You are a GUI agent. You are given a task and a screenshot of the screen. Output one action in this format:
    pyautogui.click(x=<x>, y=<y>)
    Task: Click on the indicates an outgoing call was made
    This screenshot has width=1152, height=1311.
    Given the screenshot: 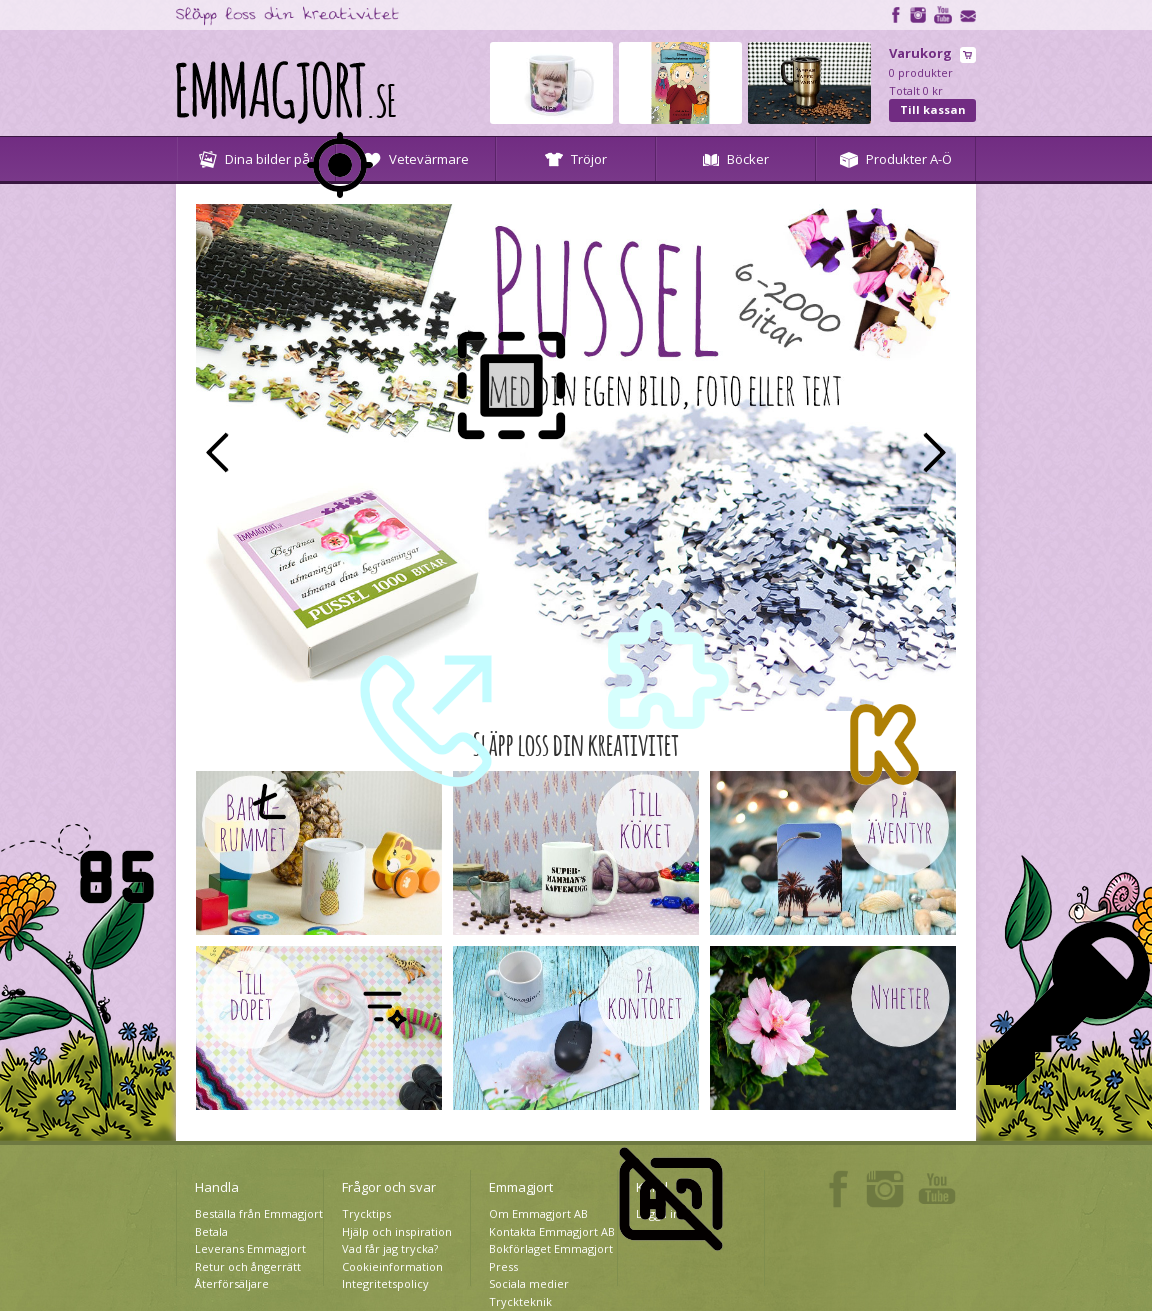 What is the action you would take?
    pyautogui.click(x=426, y=721)
    